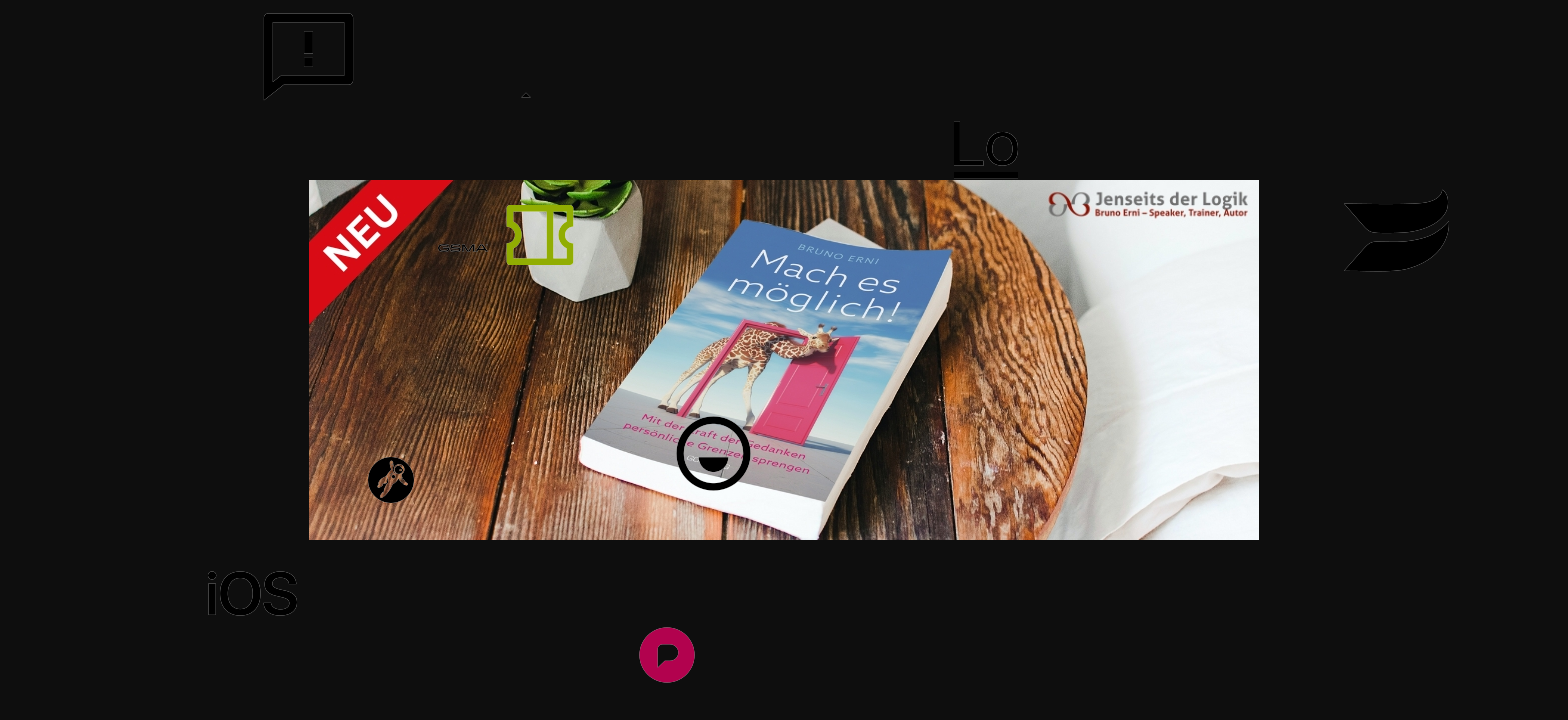  What do you see at coordinates (667, 655) in the screenshot?
I see `open the pixelfed app` at bounding box center [667, 655].